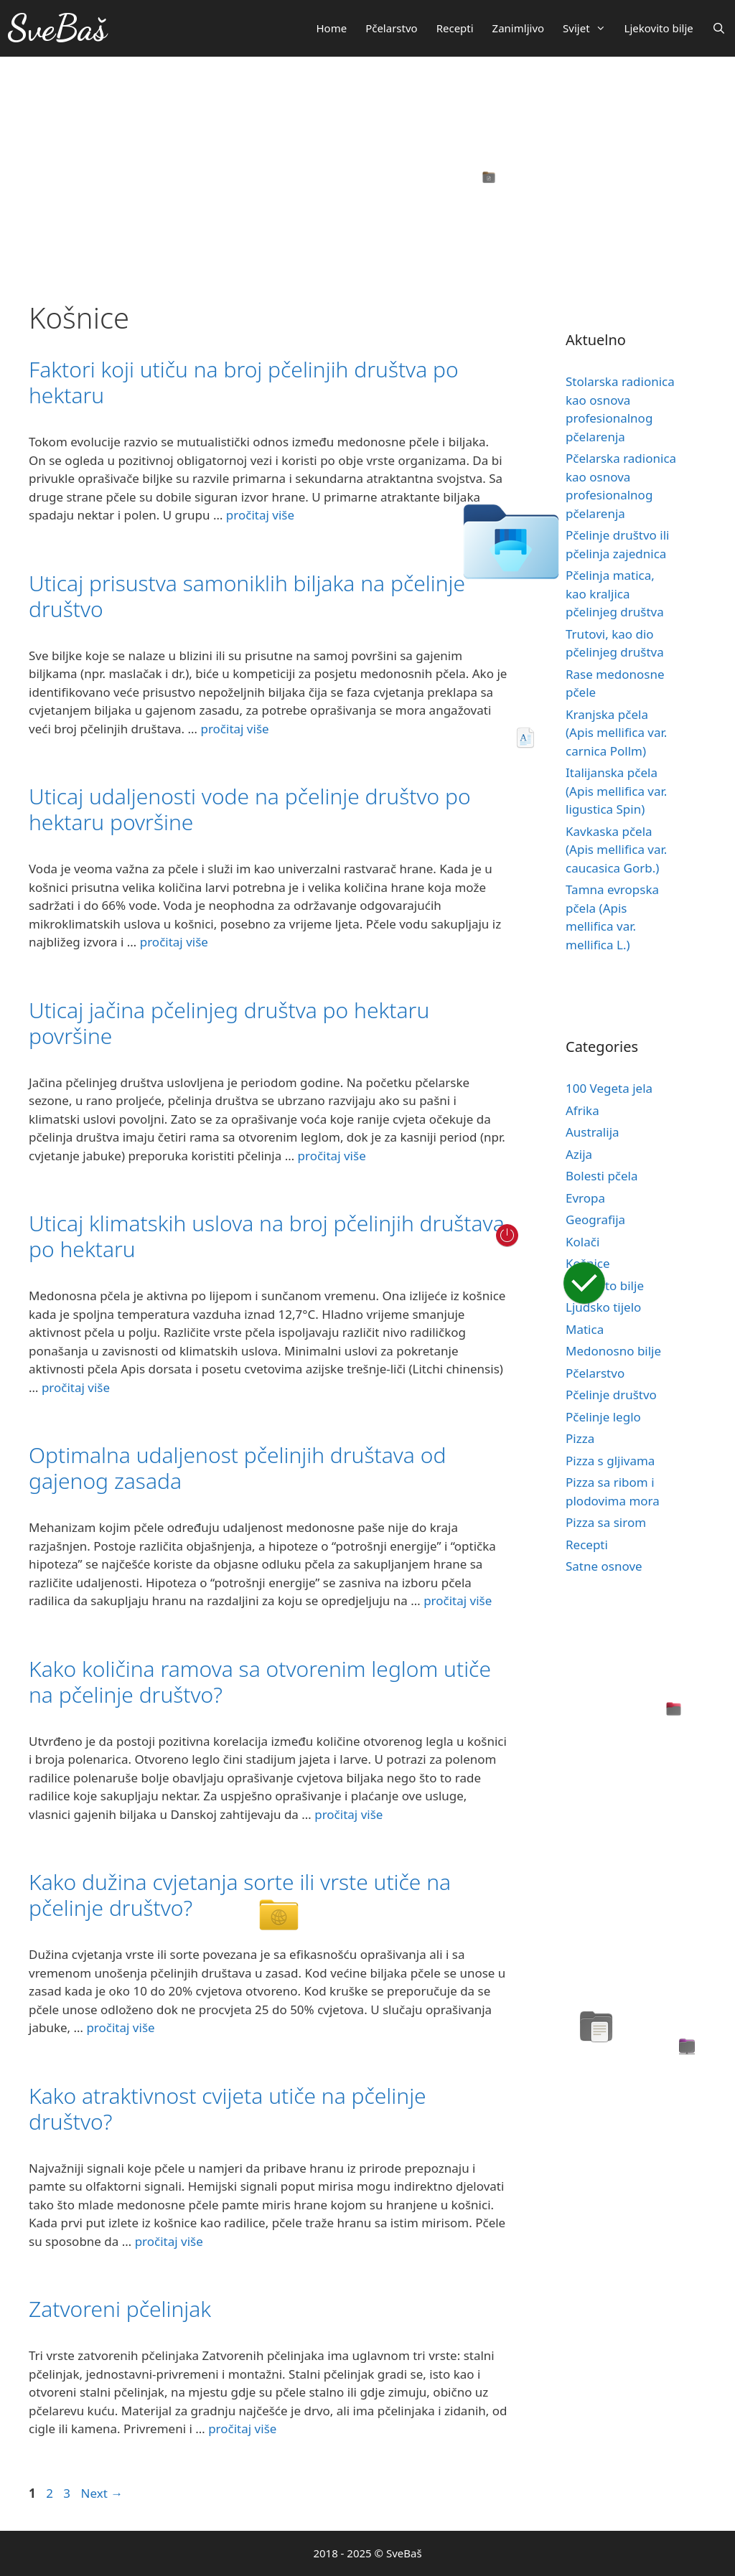 The height and width of the screenshot is (2576, 735). Describe the element at coordinates (489, 177) in the screenshot. I see `open your documents folder` at that location.